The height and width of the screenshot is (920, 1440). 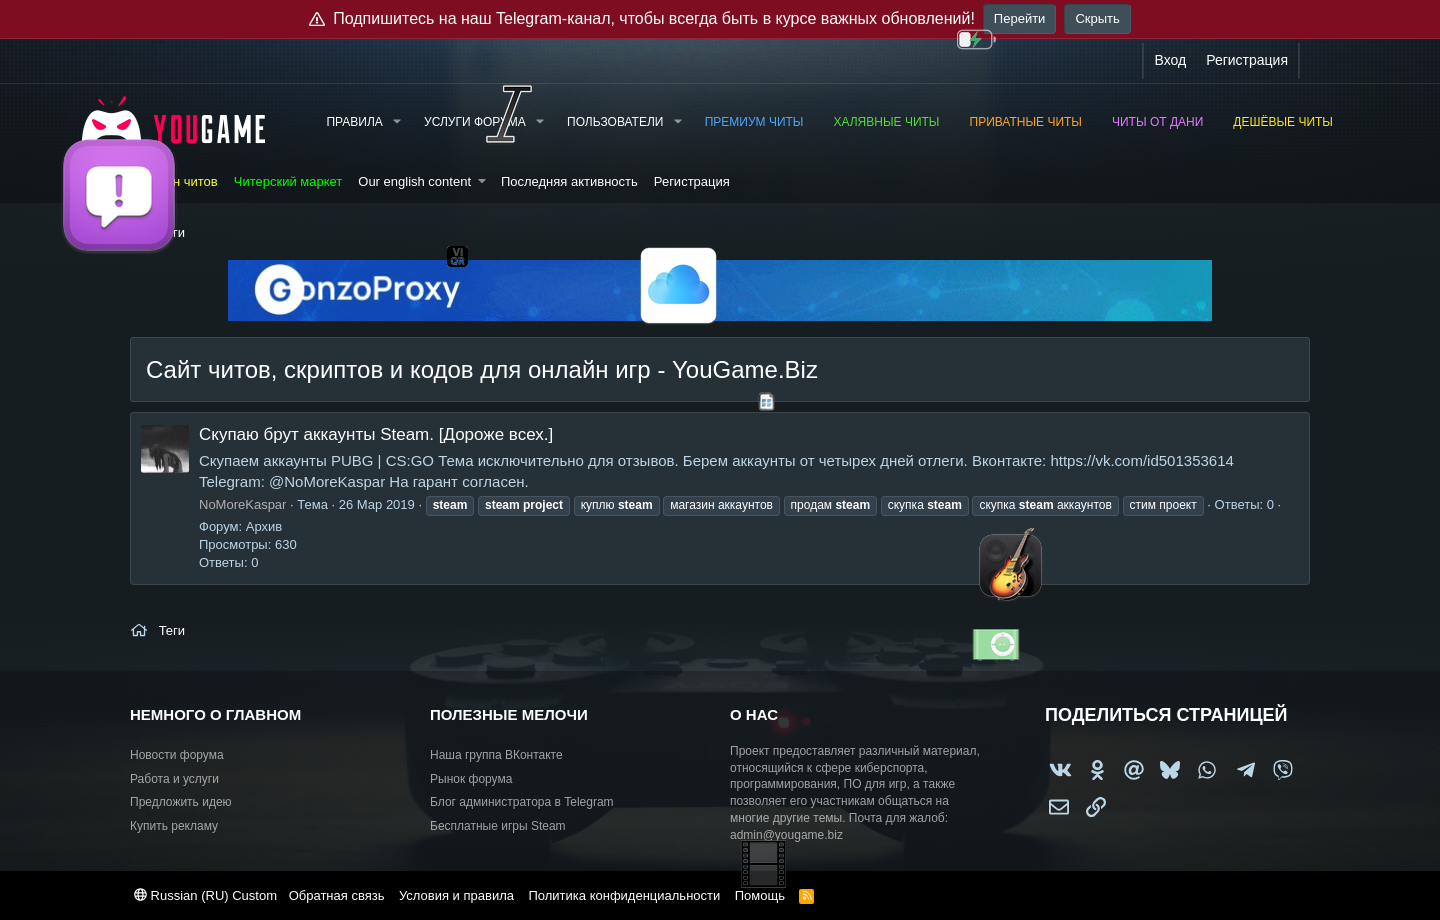 I want to click on open iCloud Drive to access cloud-stored files, so click(x=678, y=285).